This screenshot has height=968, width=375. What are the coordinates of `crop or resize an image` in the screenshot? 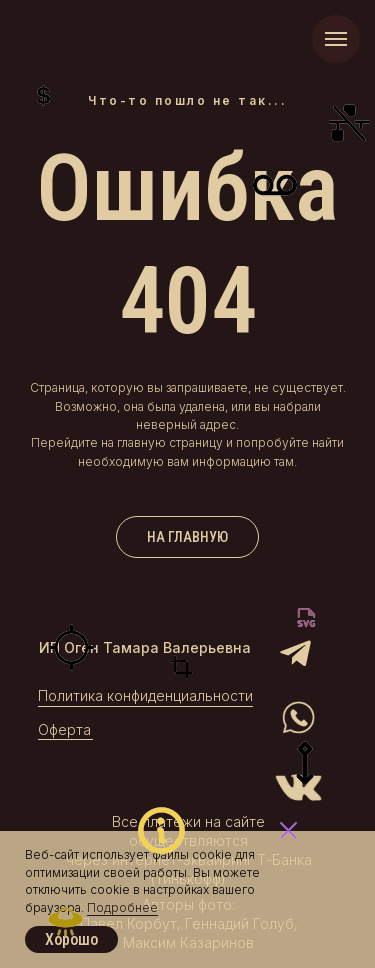 It's located at (181, 667).